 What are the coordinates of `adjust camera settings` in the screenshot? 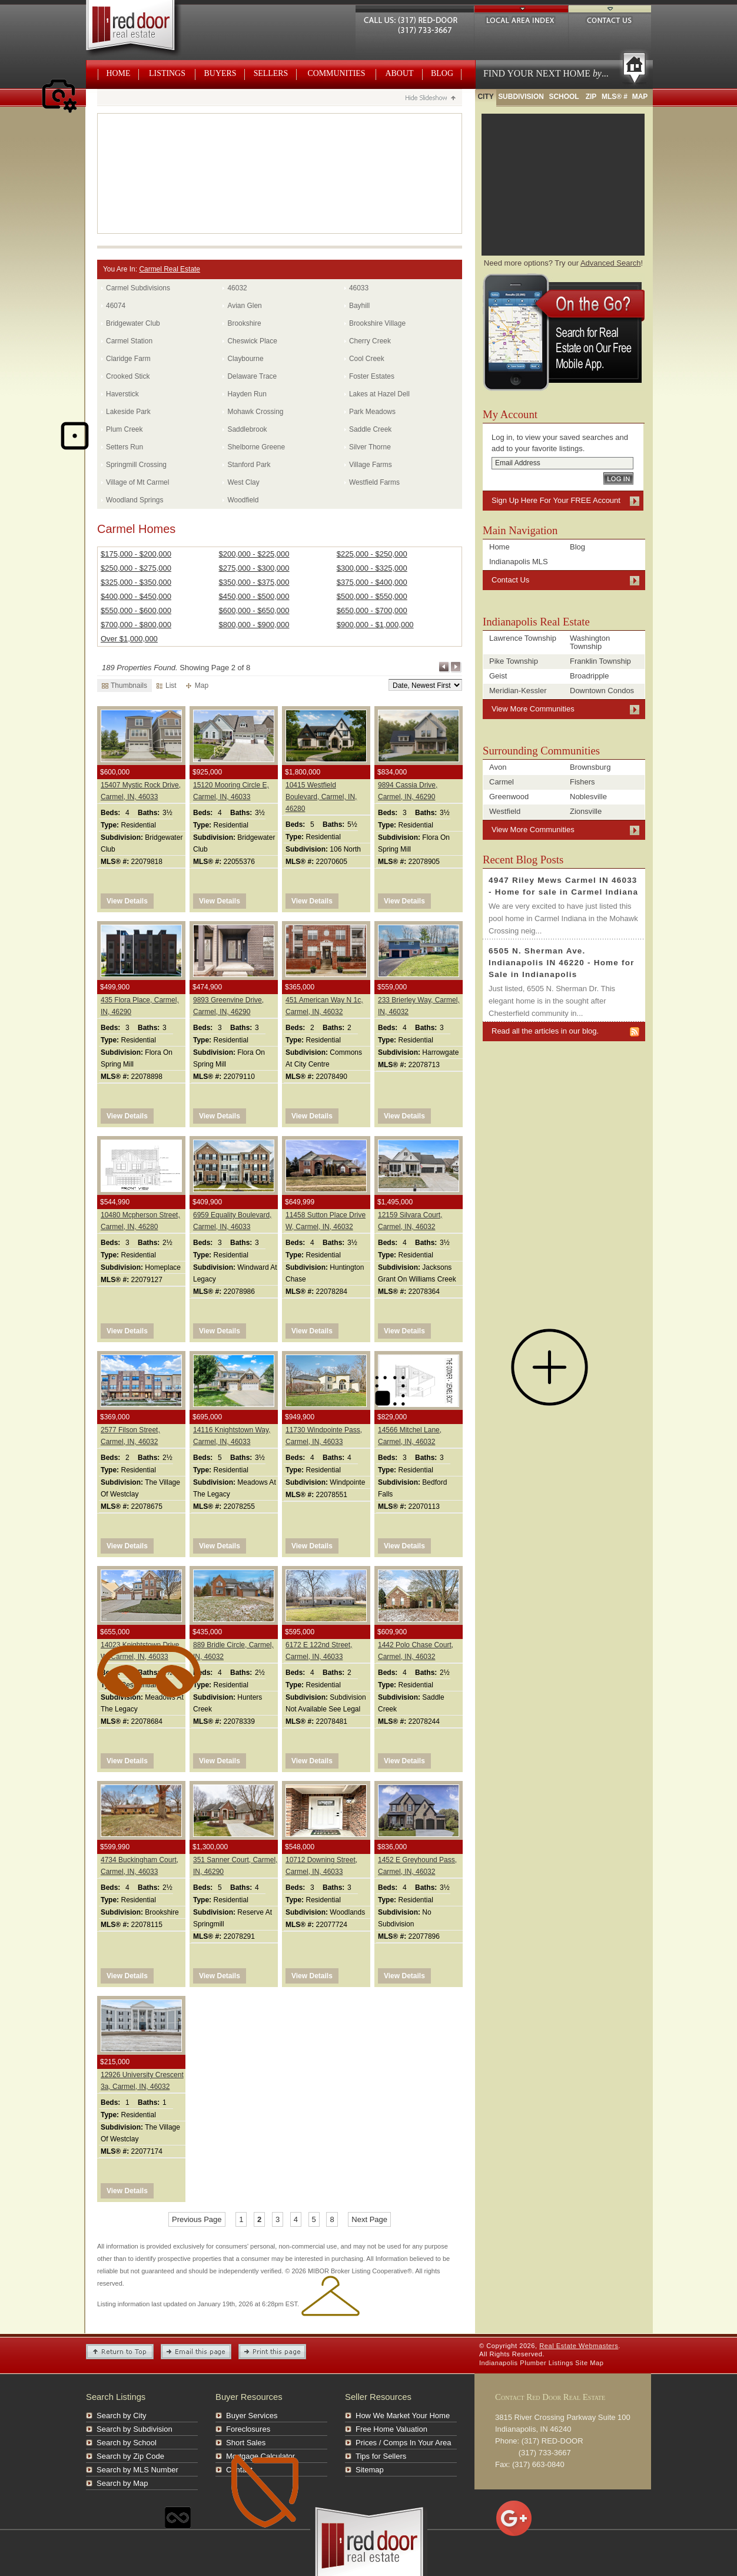 It's located at (58, 94).